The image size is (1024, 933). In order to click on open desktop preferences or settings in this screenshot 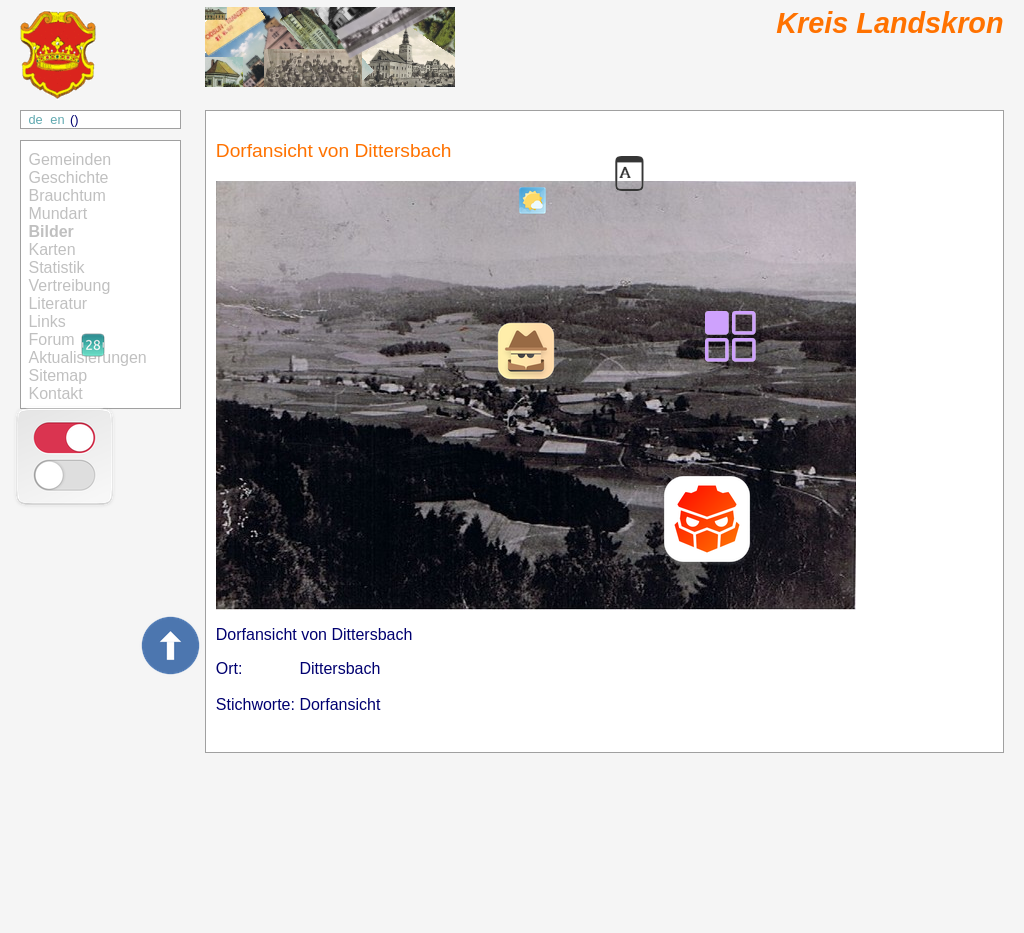, I will do `click(64, 456)`.